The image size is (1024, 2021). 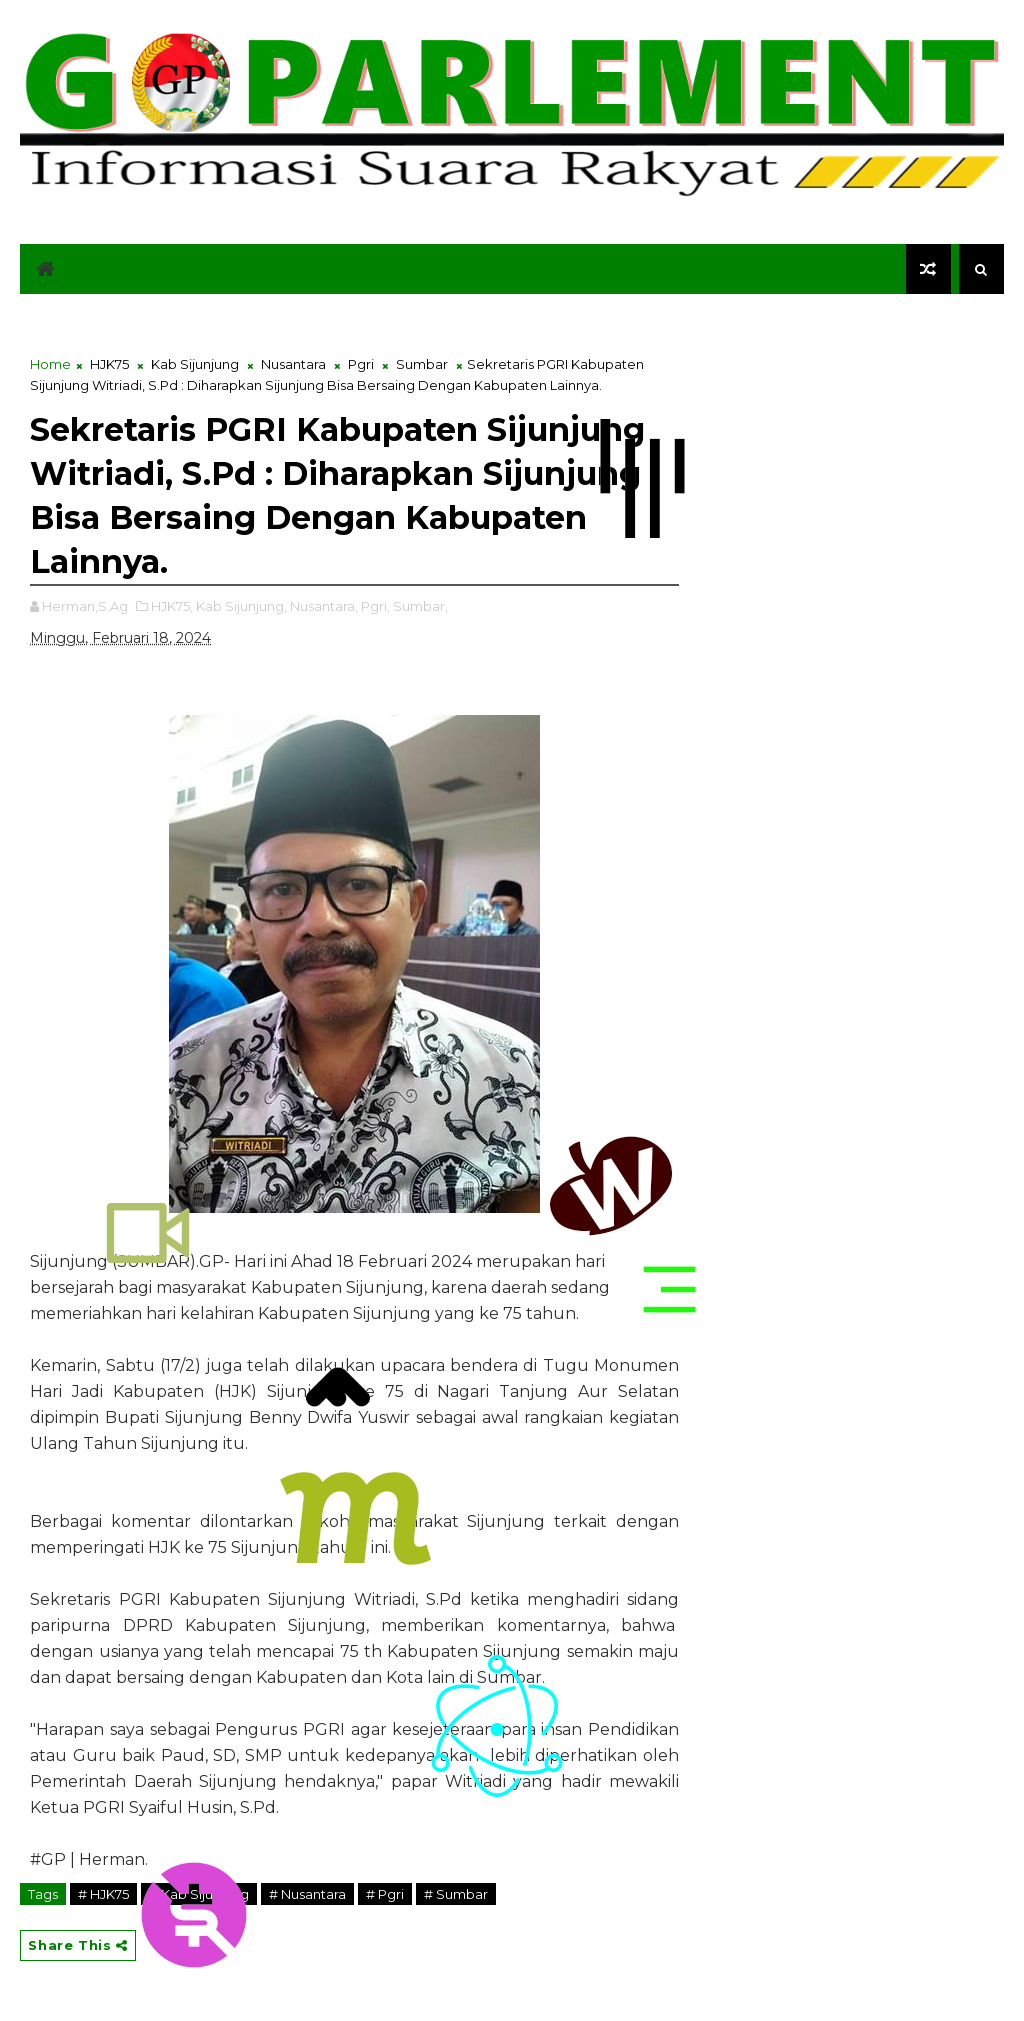 I want to click on open navigation menu, so click(x=669, y=1289).